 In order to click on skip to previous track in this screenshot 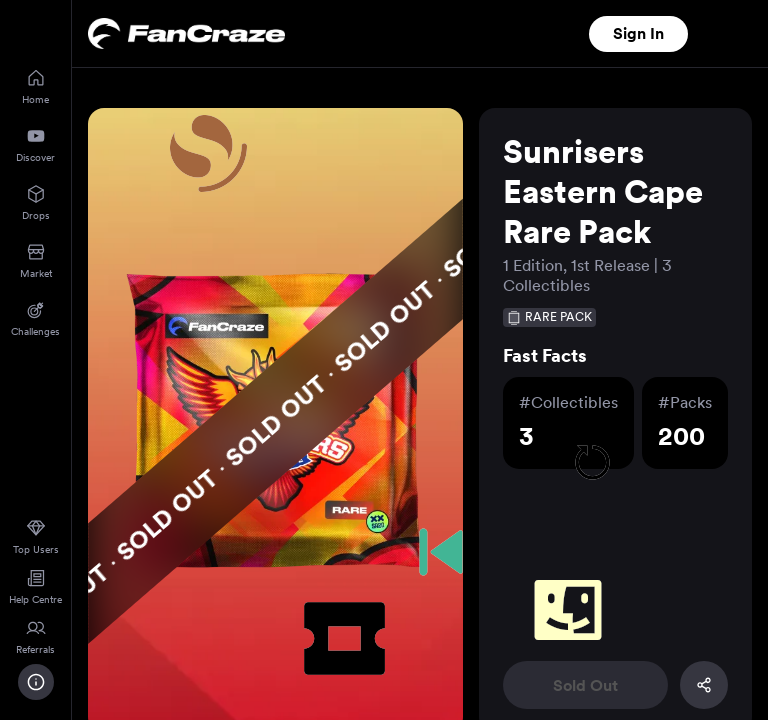, I will do `click(443, 552)`.